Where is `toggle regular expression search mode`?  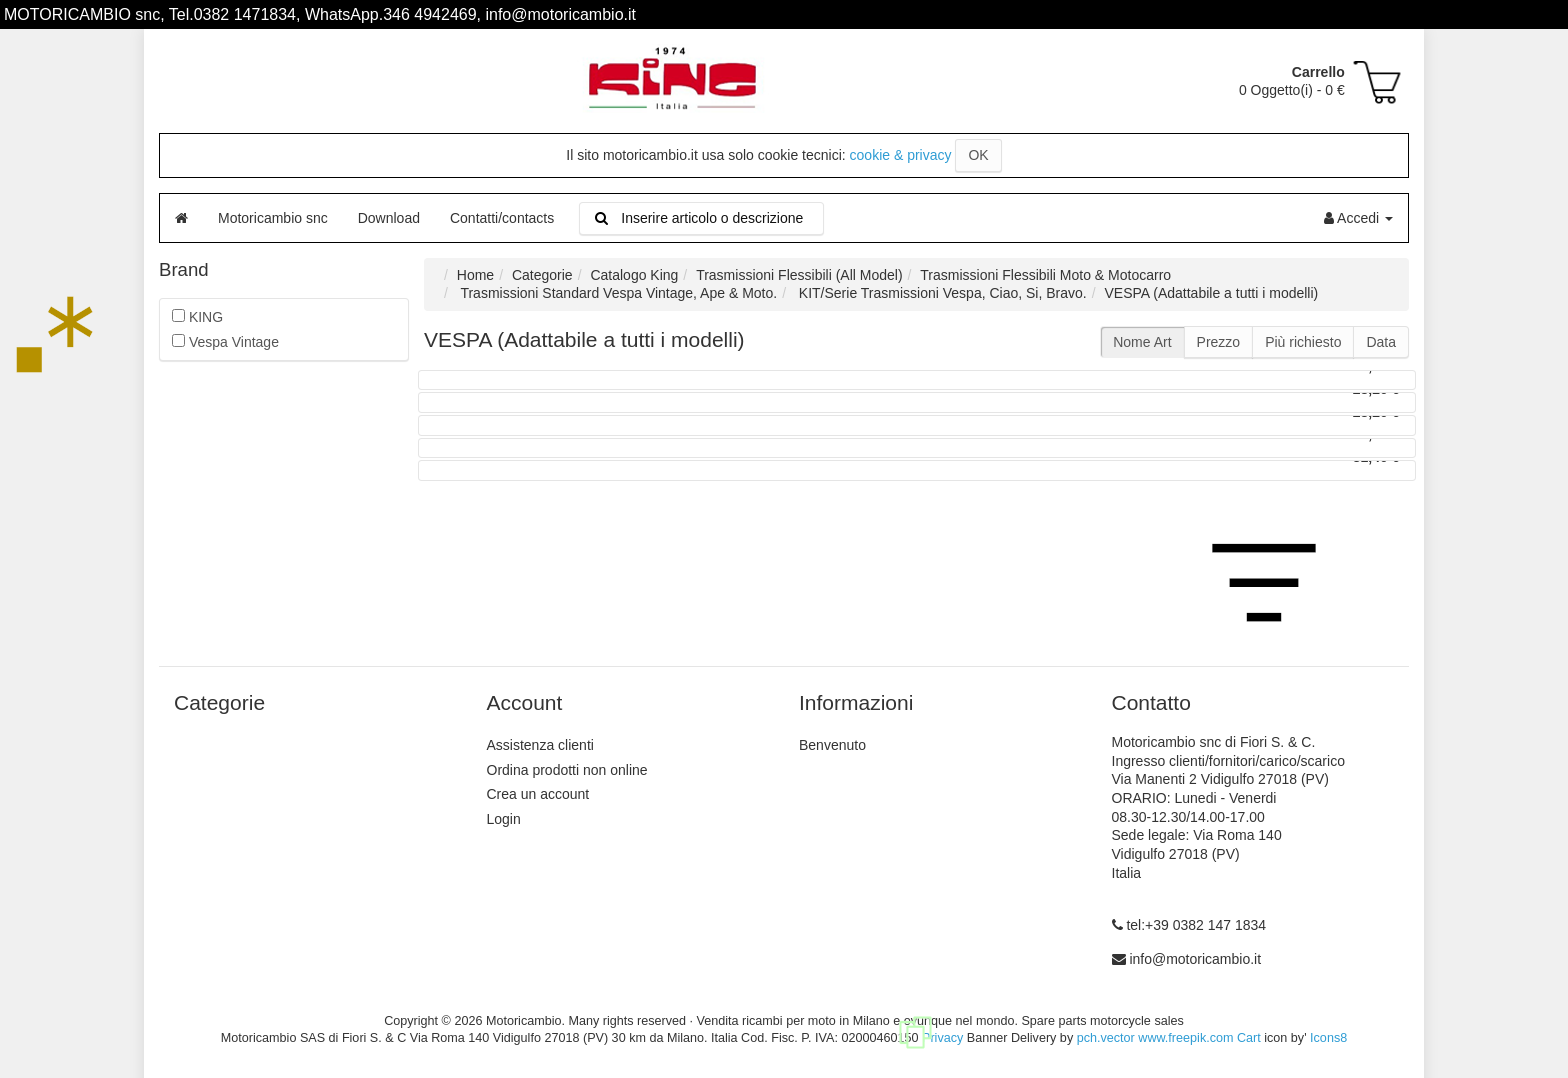
toggle regular expression search mode is located at coordinates (54, 334).